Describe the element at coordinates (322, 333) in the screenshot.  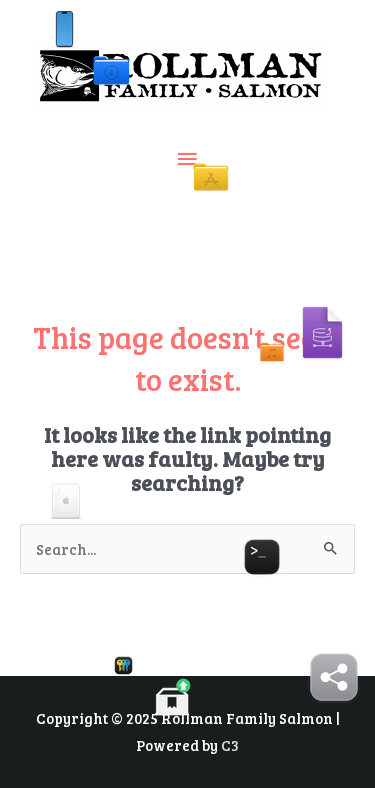
I see `kexi database project shortcut file` at that location.